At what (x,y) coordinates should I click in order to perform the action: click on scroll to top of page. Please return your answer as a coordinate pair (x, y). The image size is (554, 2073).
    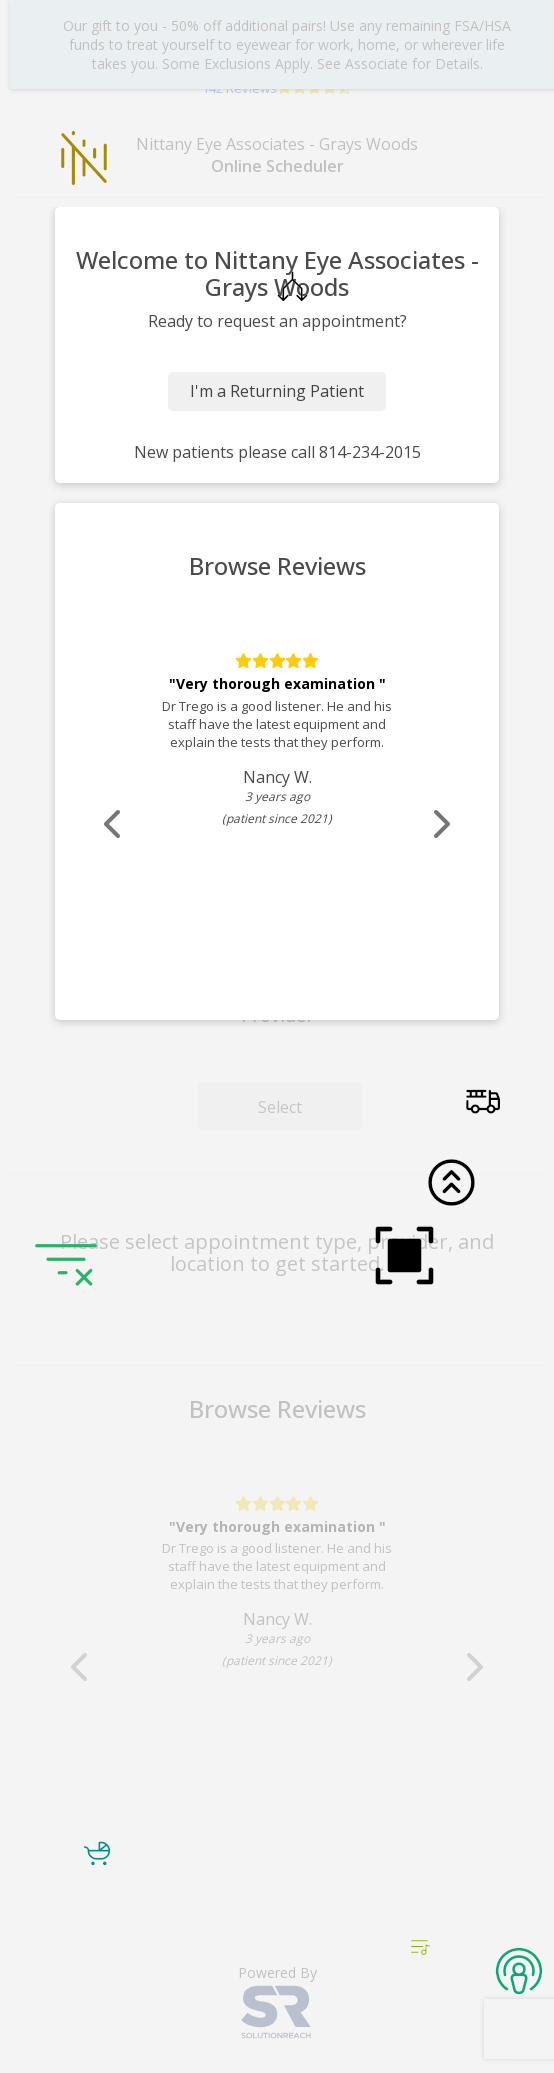
    Looking at the image, I should click on (451, 1182).